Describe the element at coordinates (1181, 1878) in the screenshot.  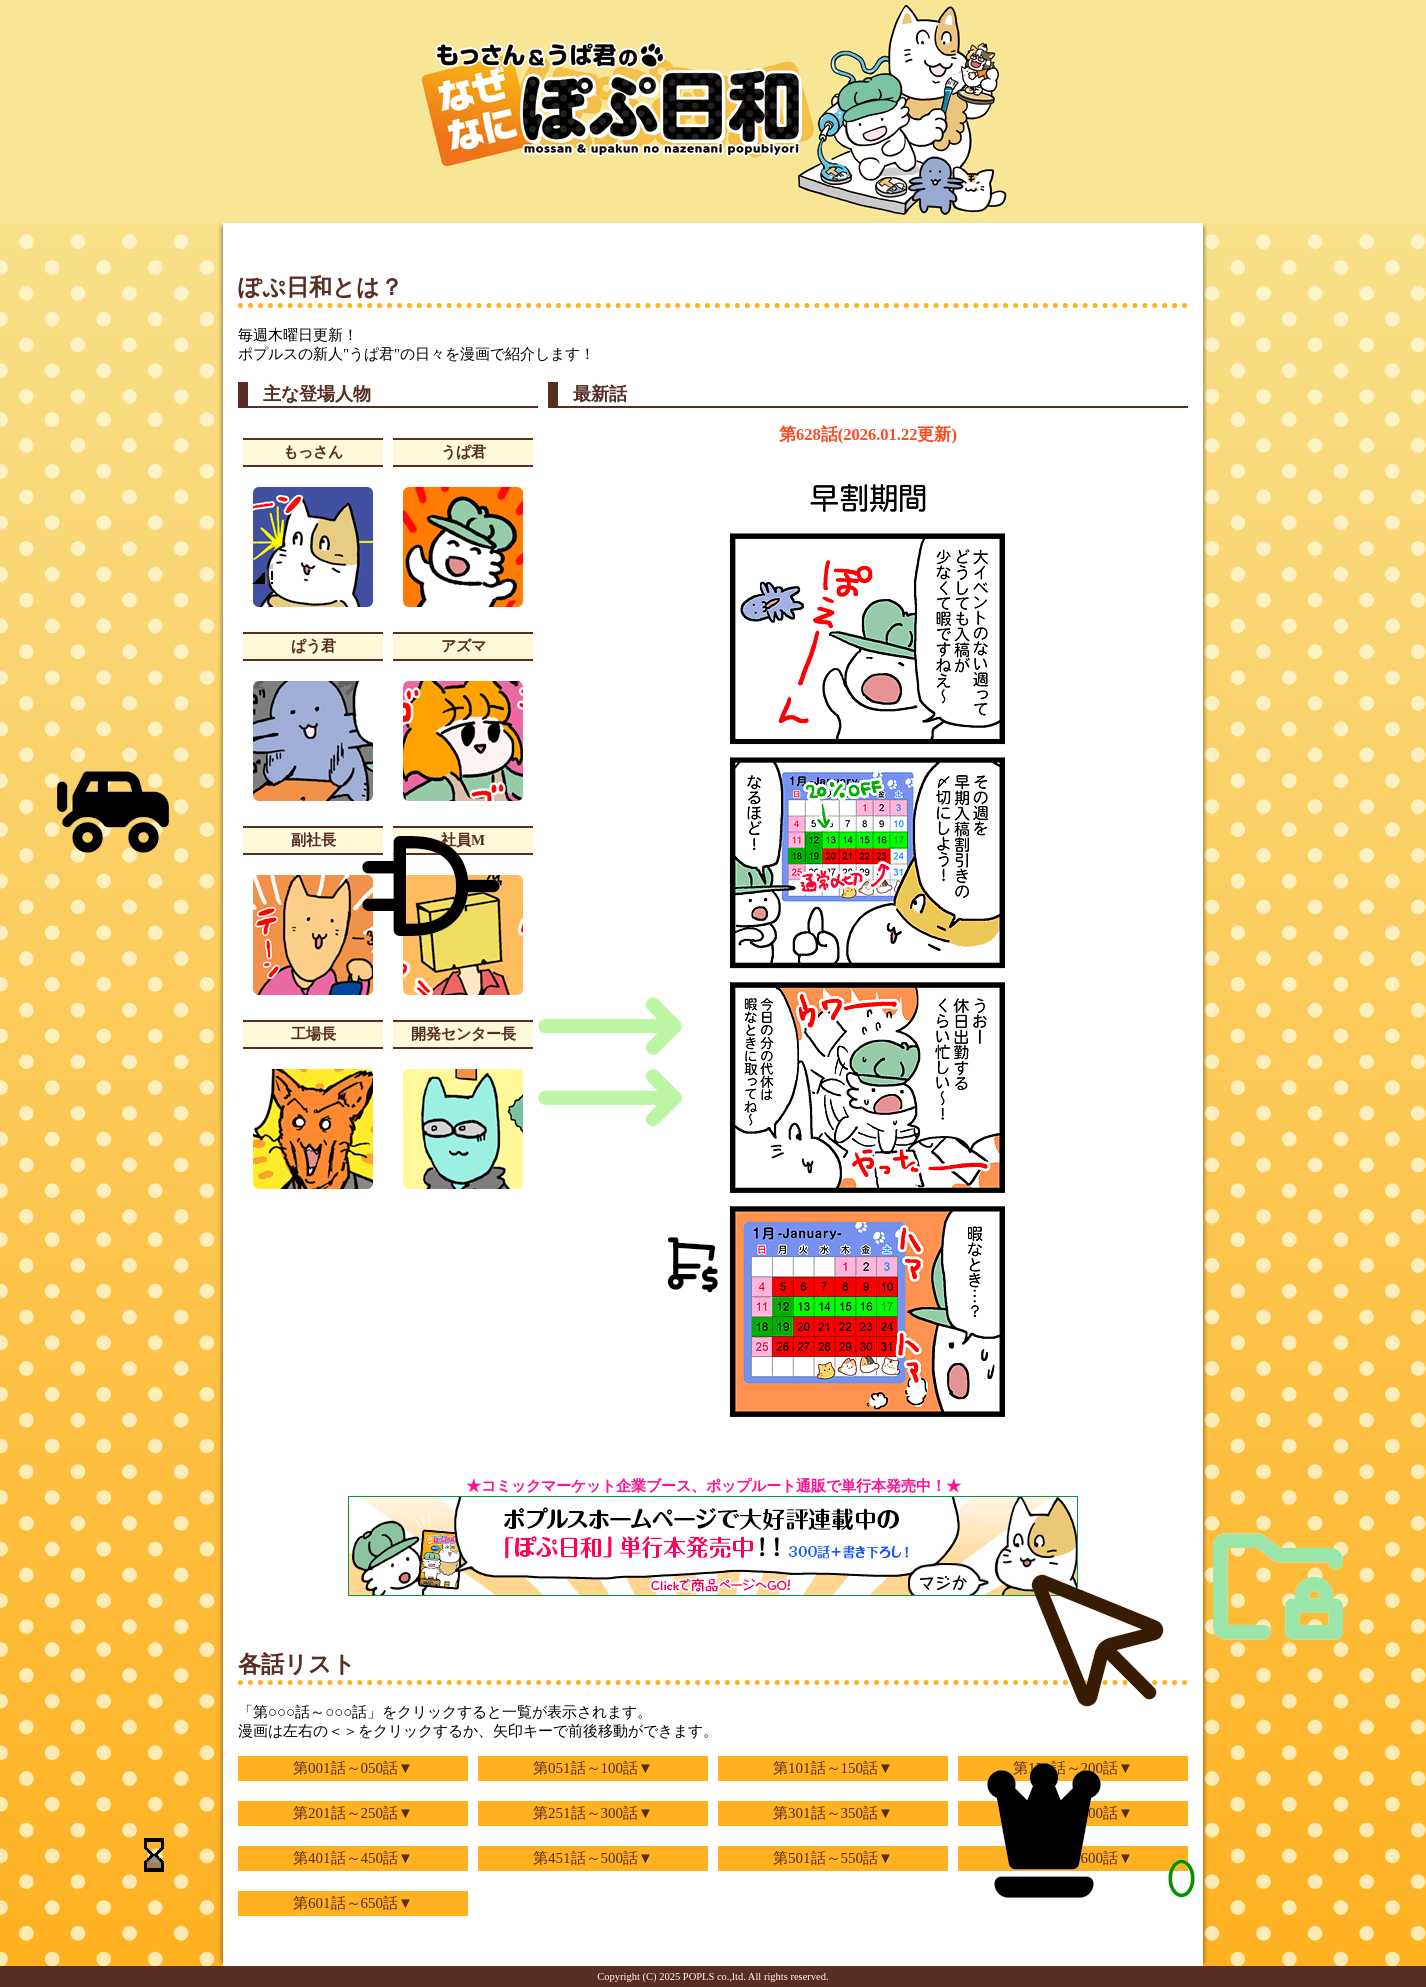
I see `draw or insert an oval shape` at that location.